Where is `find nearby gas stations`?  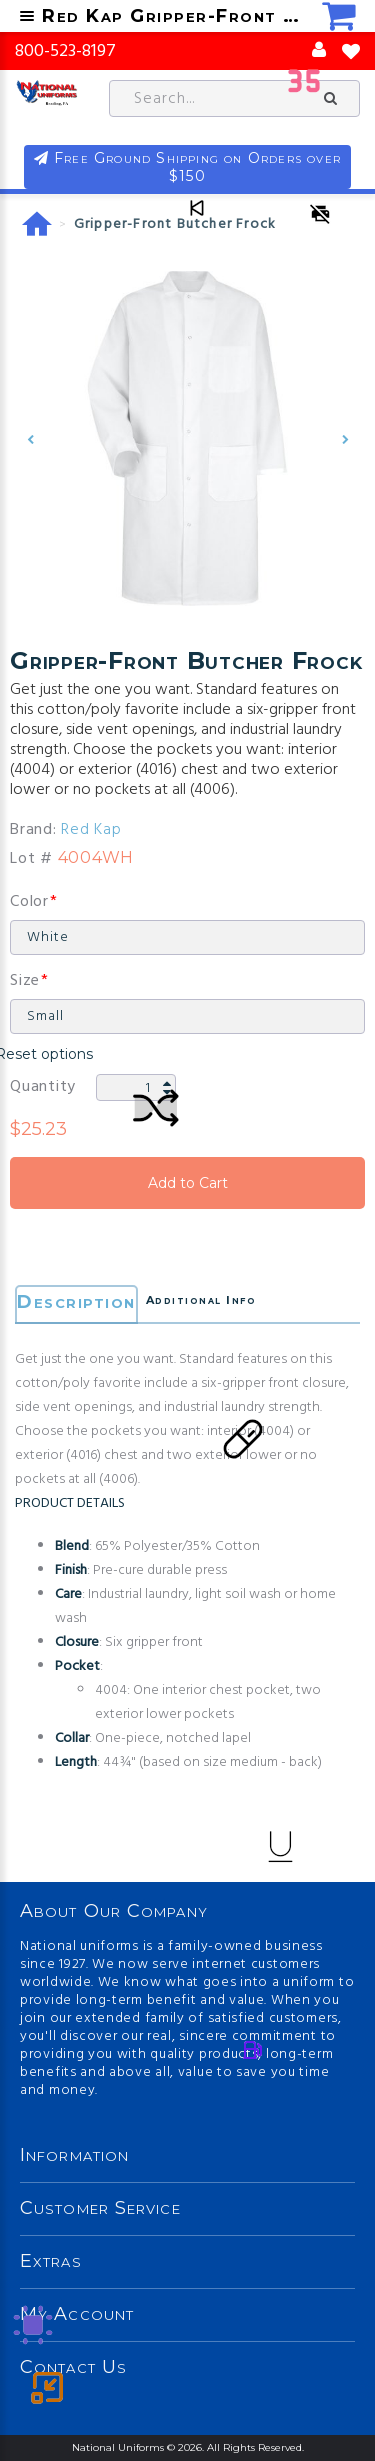
find nearby gas stations is located at coordinates (253, 2050).